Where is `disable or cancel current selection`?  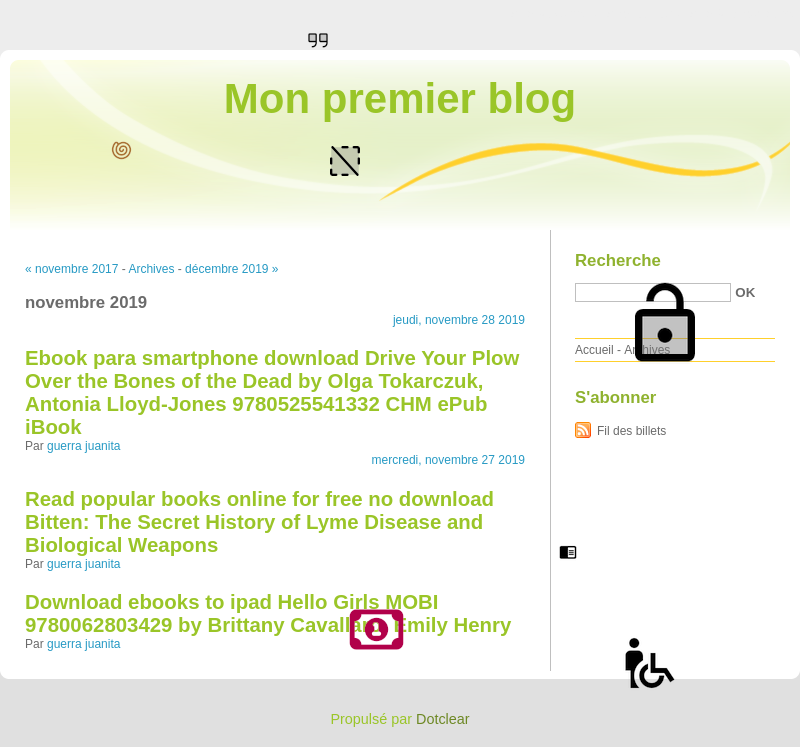 disable or cancel current selection is located at coordinates (345, 161).